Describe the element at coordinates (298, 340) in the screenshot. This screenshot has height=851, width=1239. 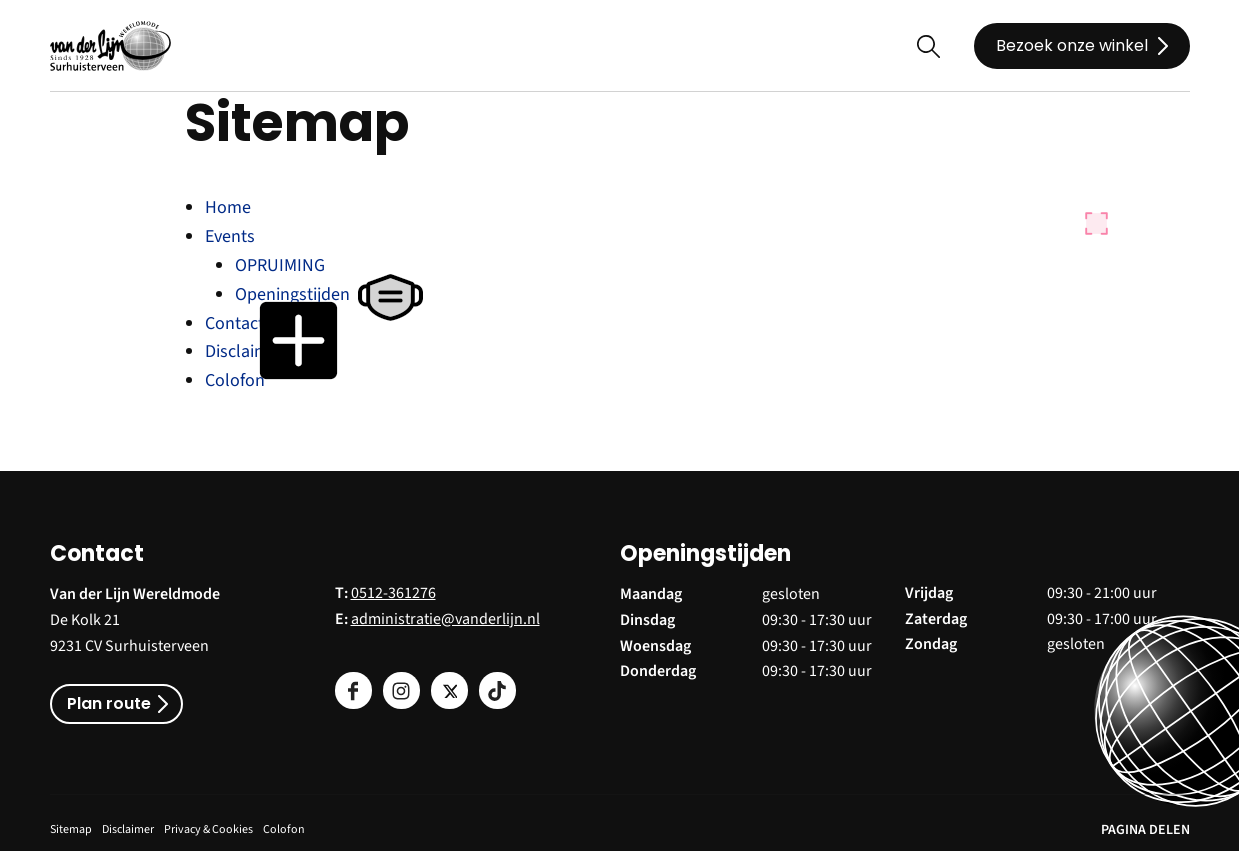
I see `add a new item` at that location.